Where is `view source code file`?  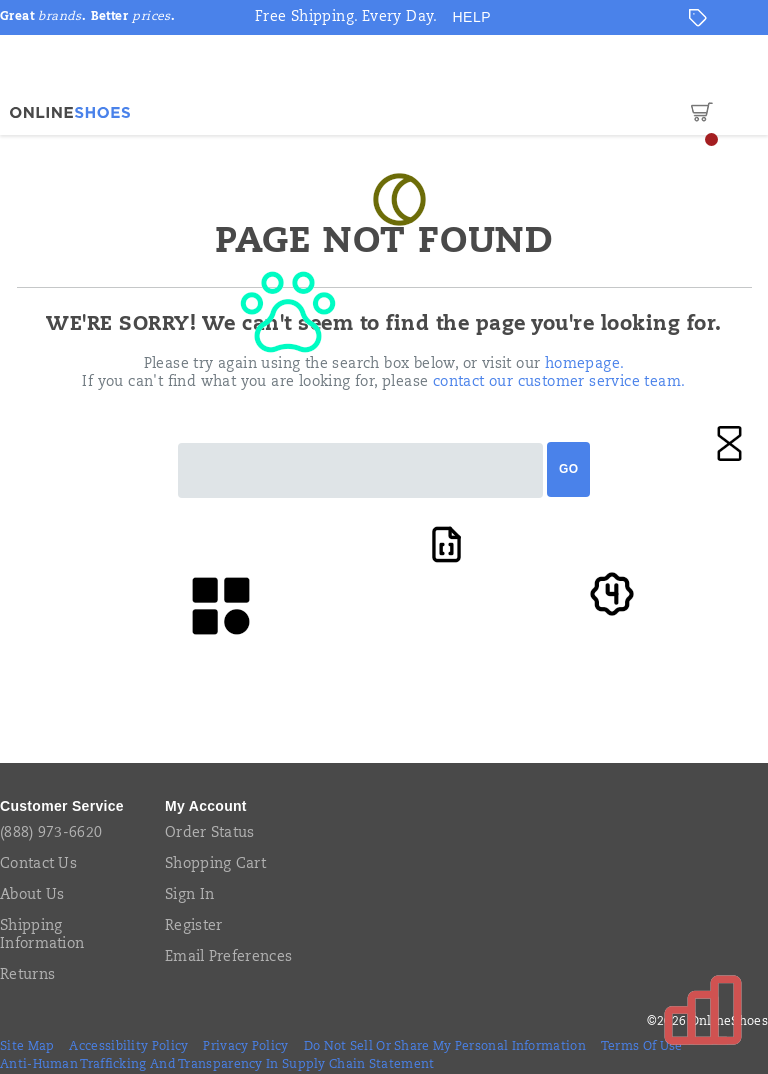 view source code file is located at coordinates (446, 544).